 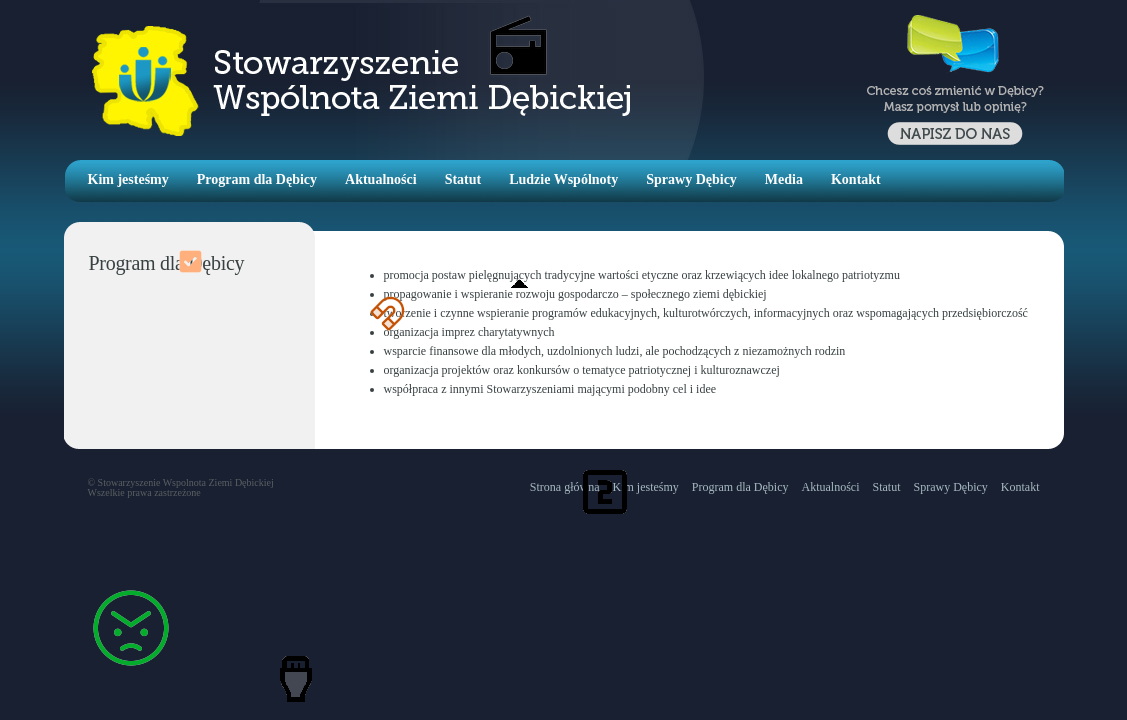 What do you see at coordinates (519, 284) in the screenshot?
I see `expand or collapse a dropdown menu upward` at bounding box center [519, 284].